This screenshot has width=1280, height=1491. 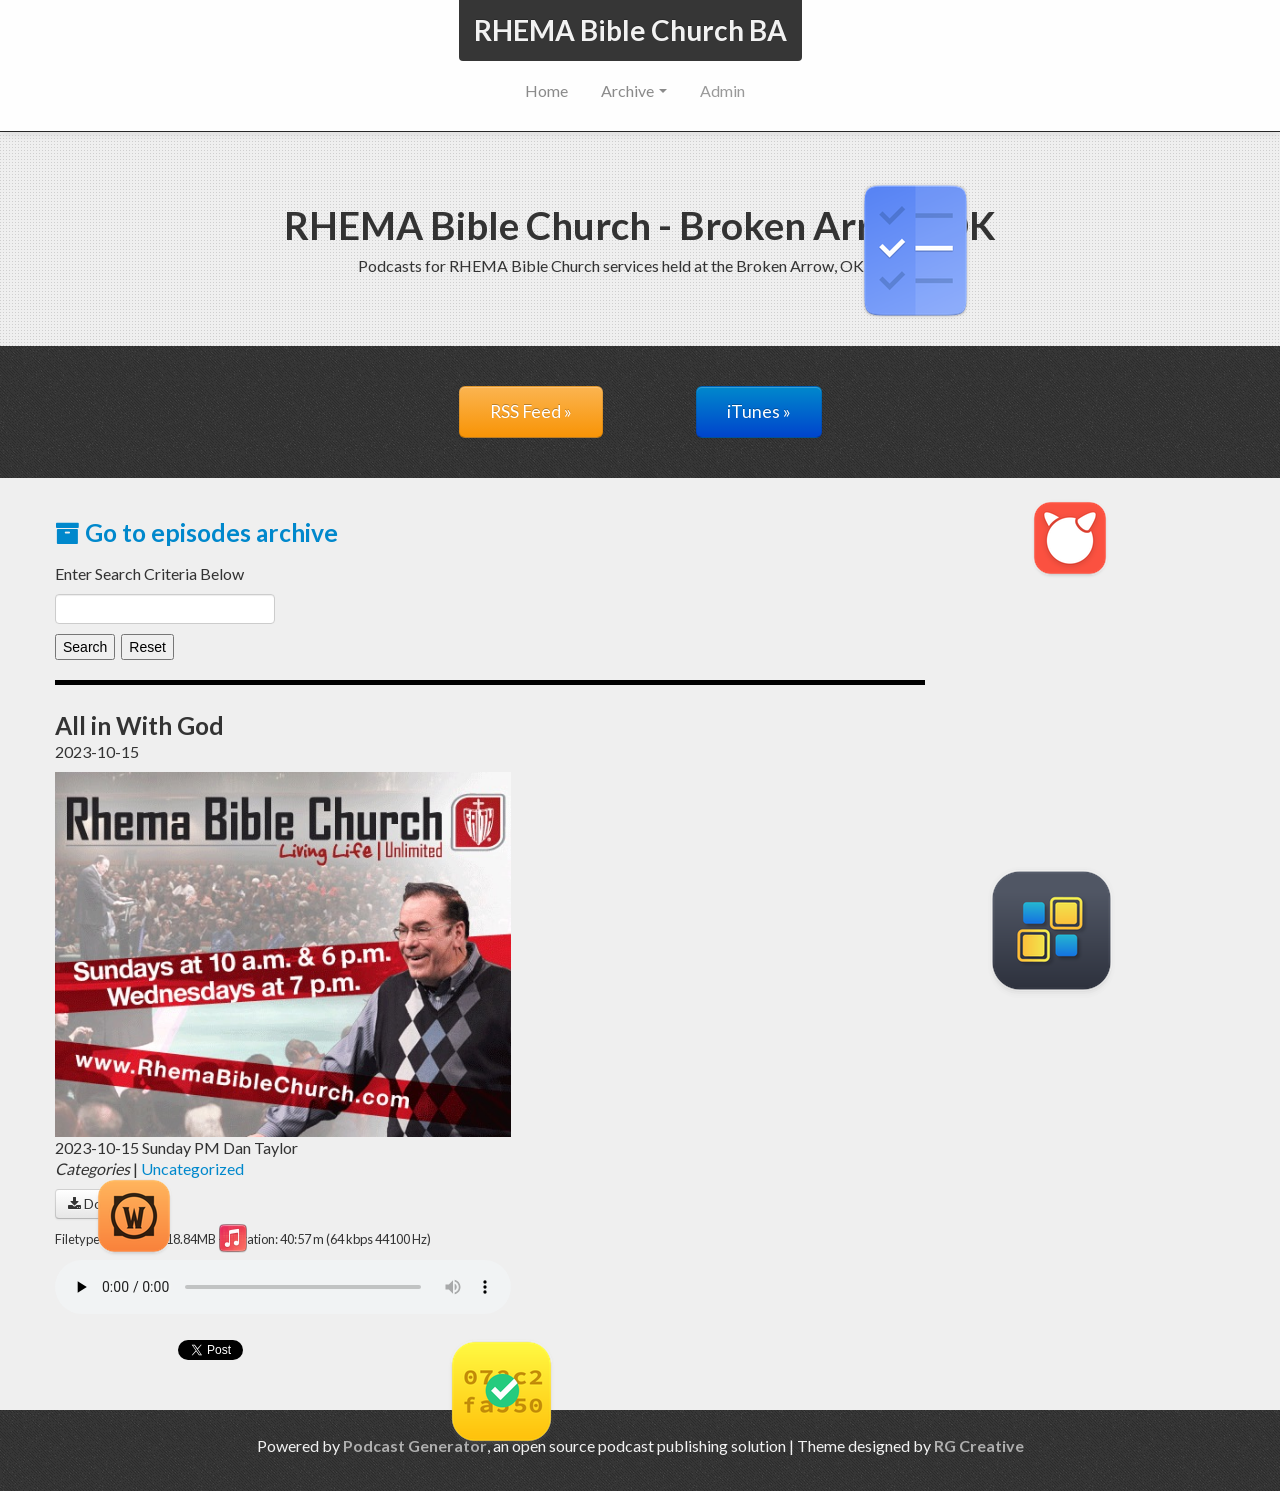 What do you see at coordinates (915, 250) in the screenshot?
I see `open the to-do list app` at bounding box center [915, 250].